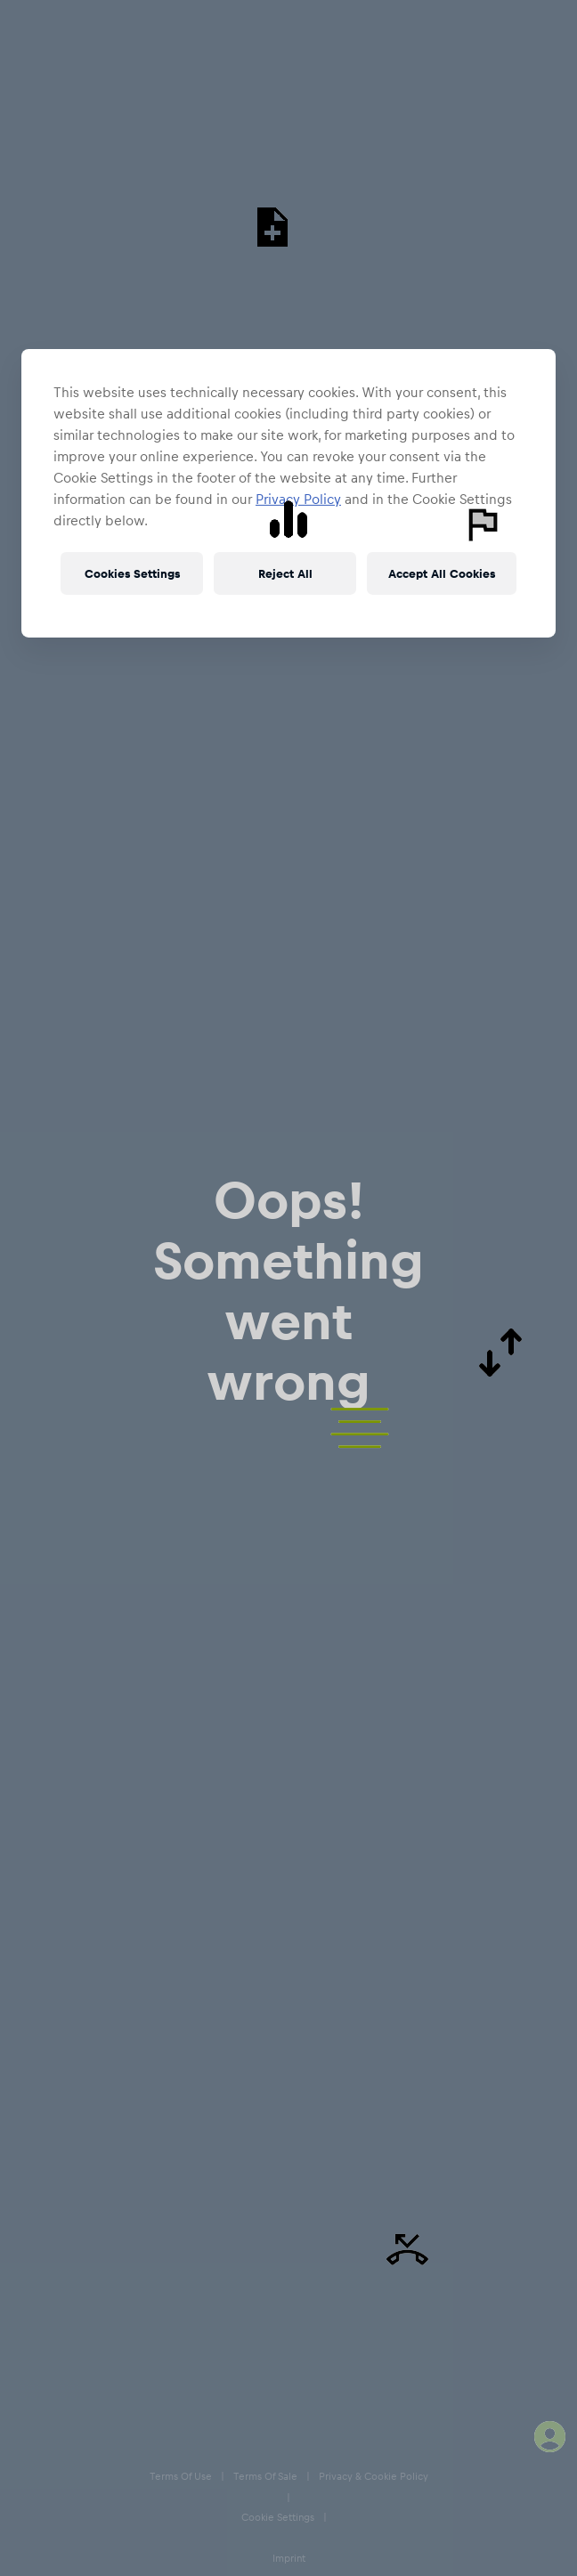 This screenshot has width=577, height=2576. I want to click on indicates a missed phone call, so click(407, 2249).